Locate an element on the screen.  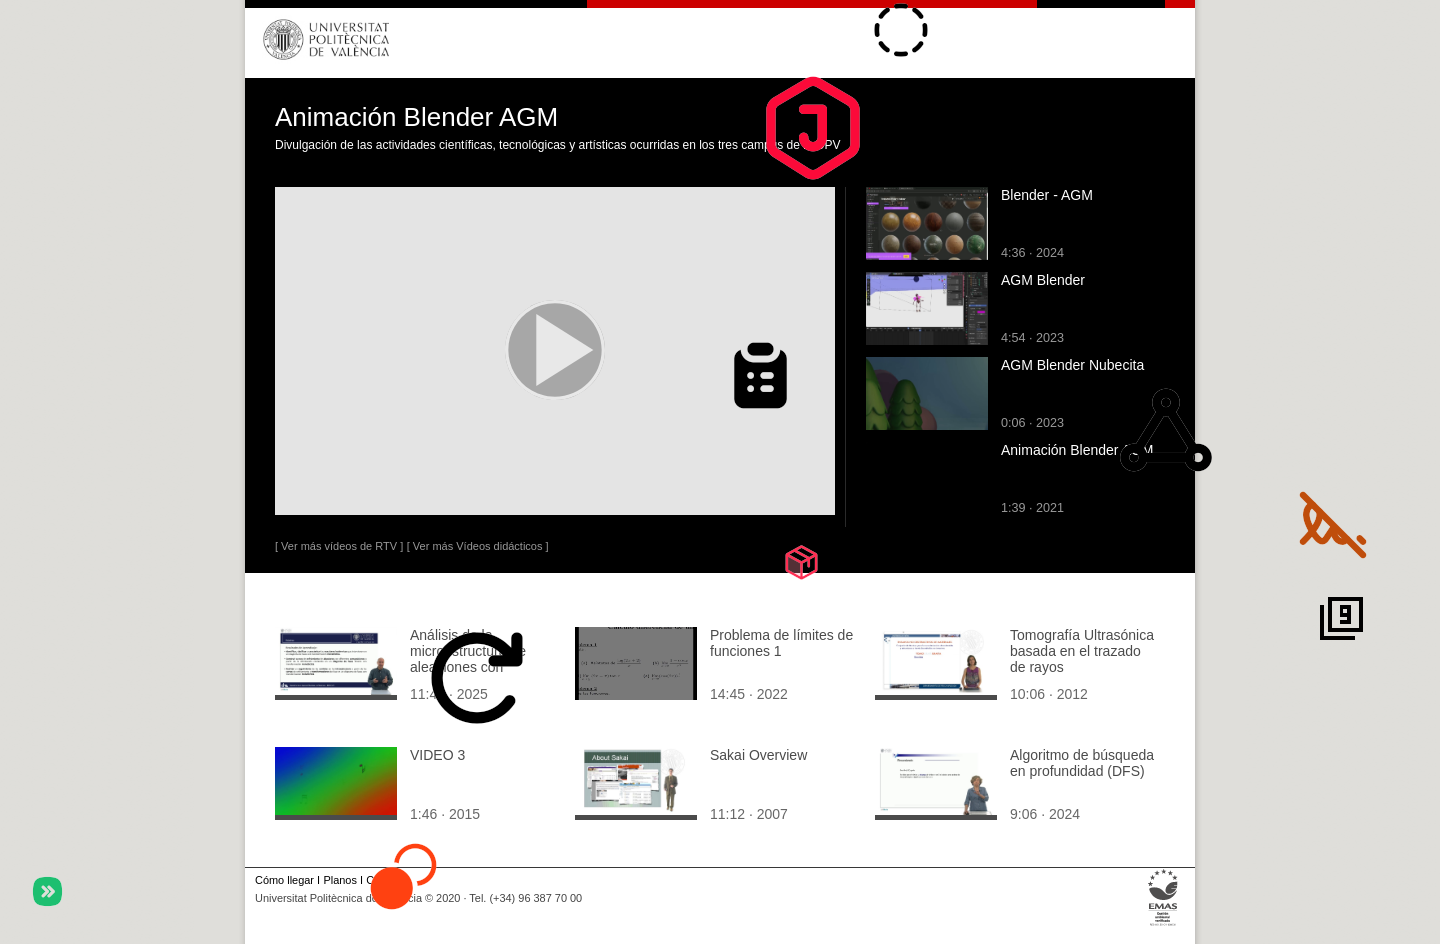
skip forward or advance to next item is located at coordinates (47, 891).